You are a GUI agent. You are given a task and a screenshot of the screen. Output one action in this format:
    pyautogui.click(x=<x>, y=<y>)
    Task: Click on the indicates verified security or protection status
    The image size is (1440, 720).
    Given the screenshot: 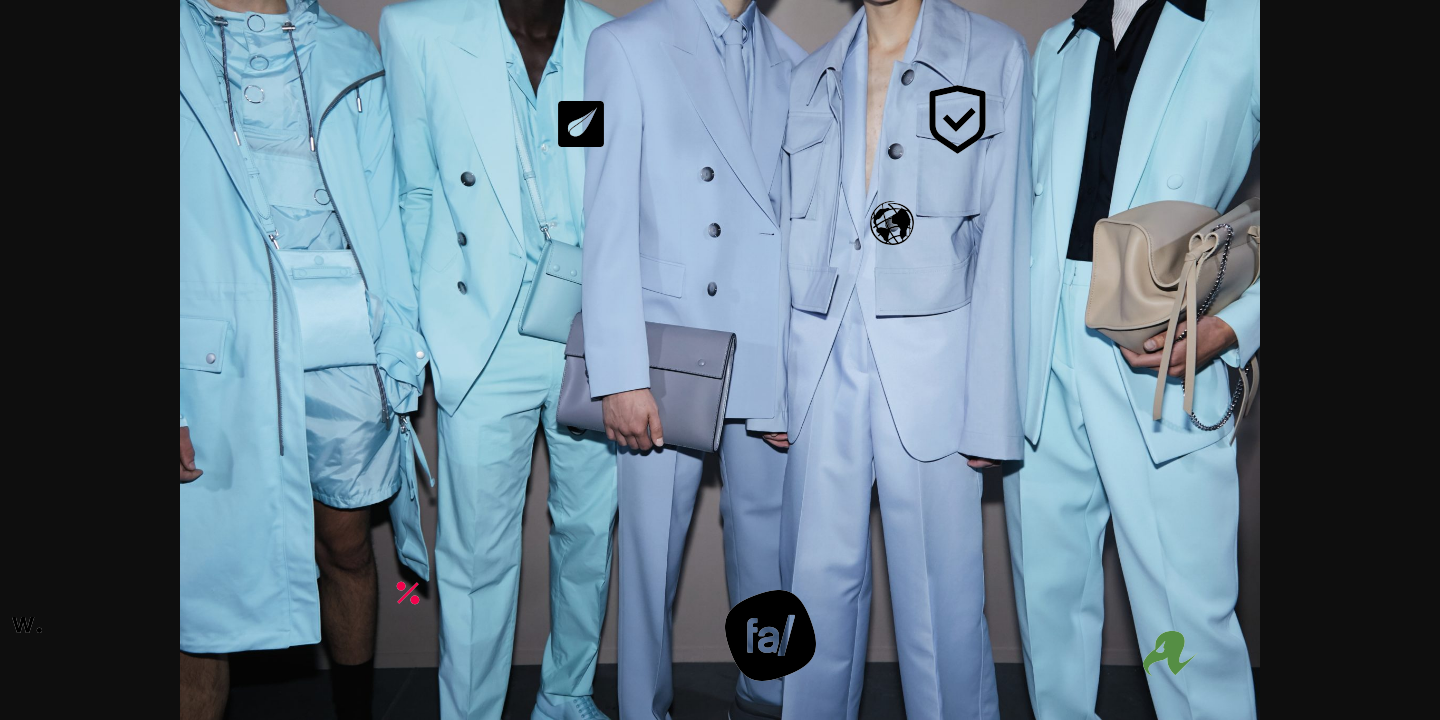 What is the action you would take?
    pyautogui.click(x=957, y=119)
    